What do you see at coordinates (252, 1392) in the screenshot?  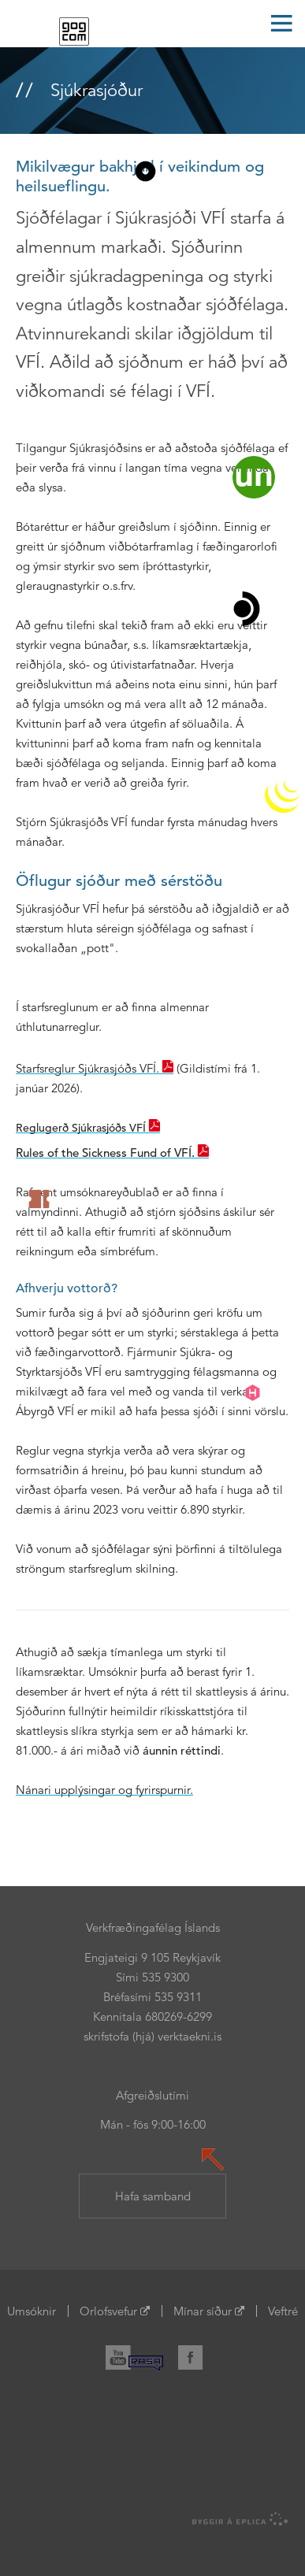 I see `Hexo static site generator logo` at bounding box center [252, 1392].